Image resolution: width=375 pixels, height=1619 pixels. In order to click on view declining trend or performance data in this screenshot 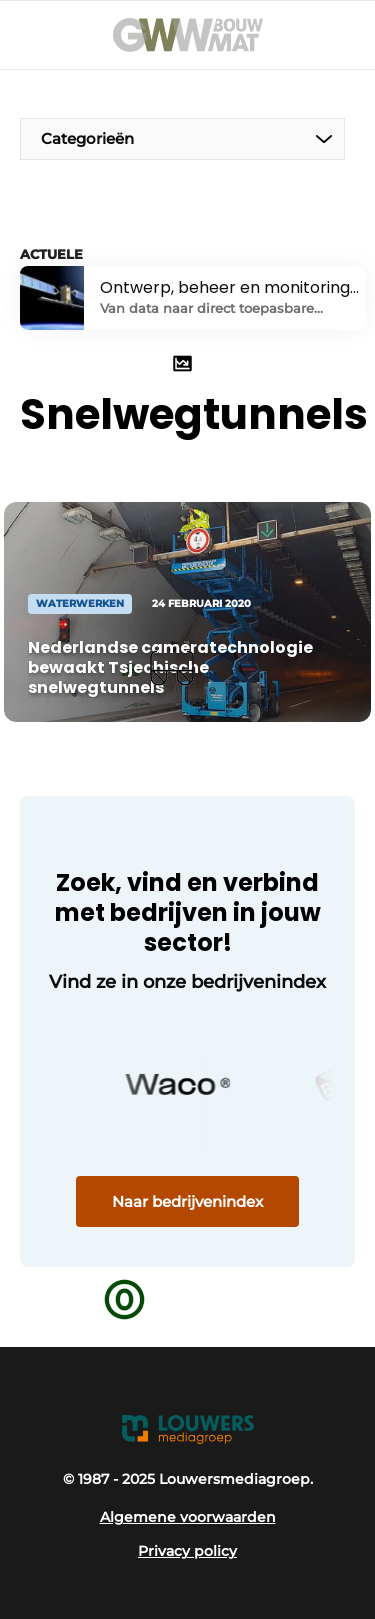, I will do `click(182, 363)`.